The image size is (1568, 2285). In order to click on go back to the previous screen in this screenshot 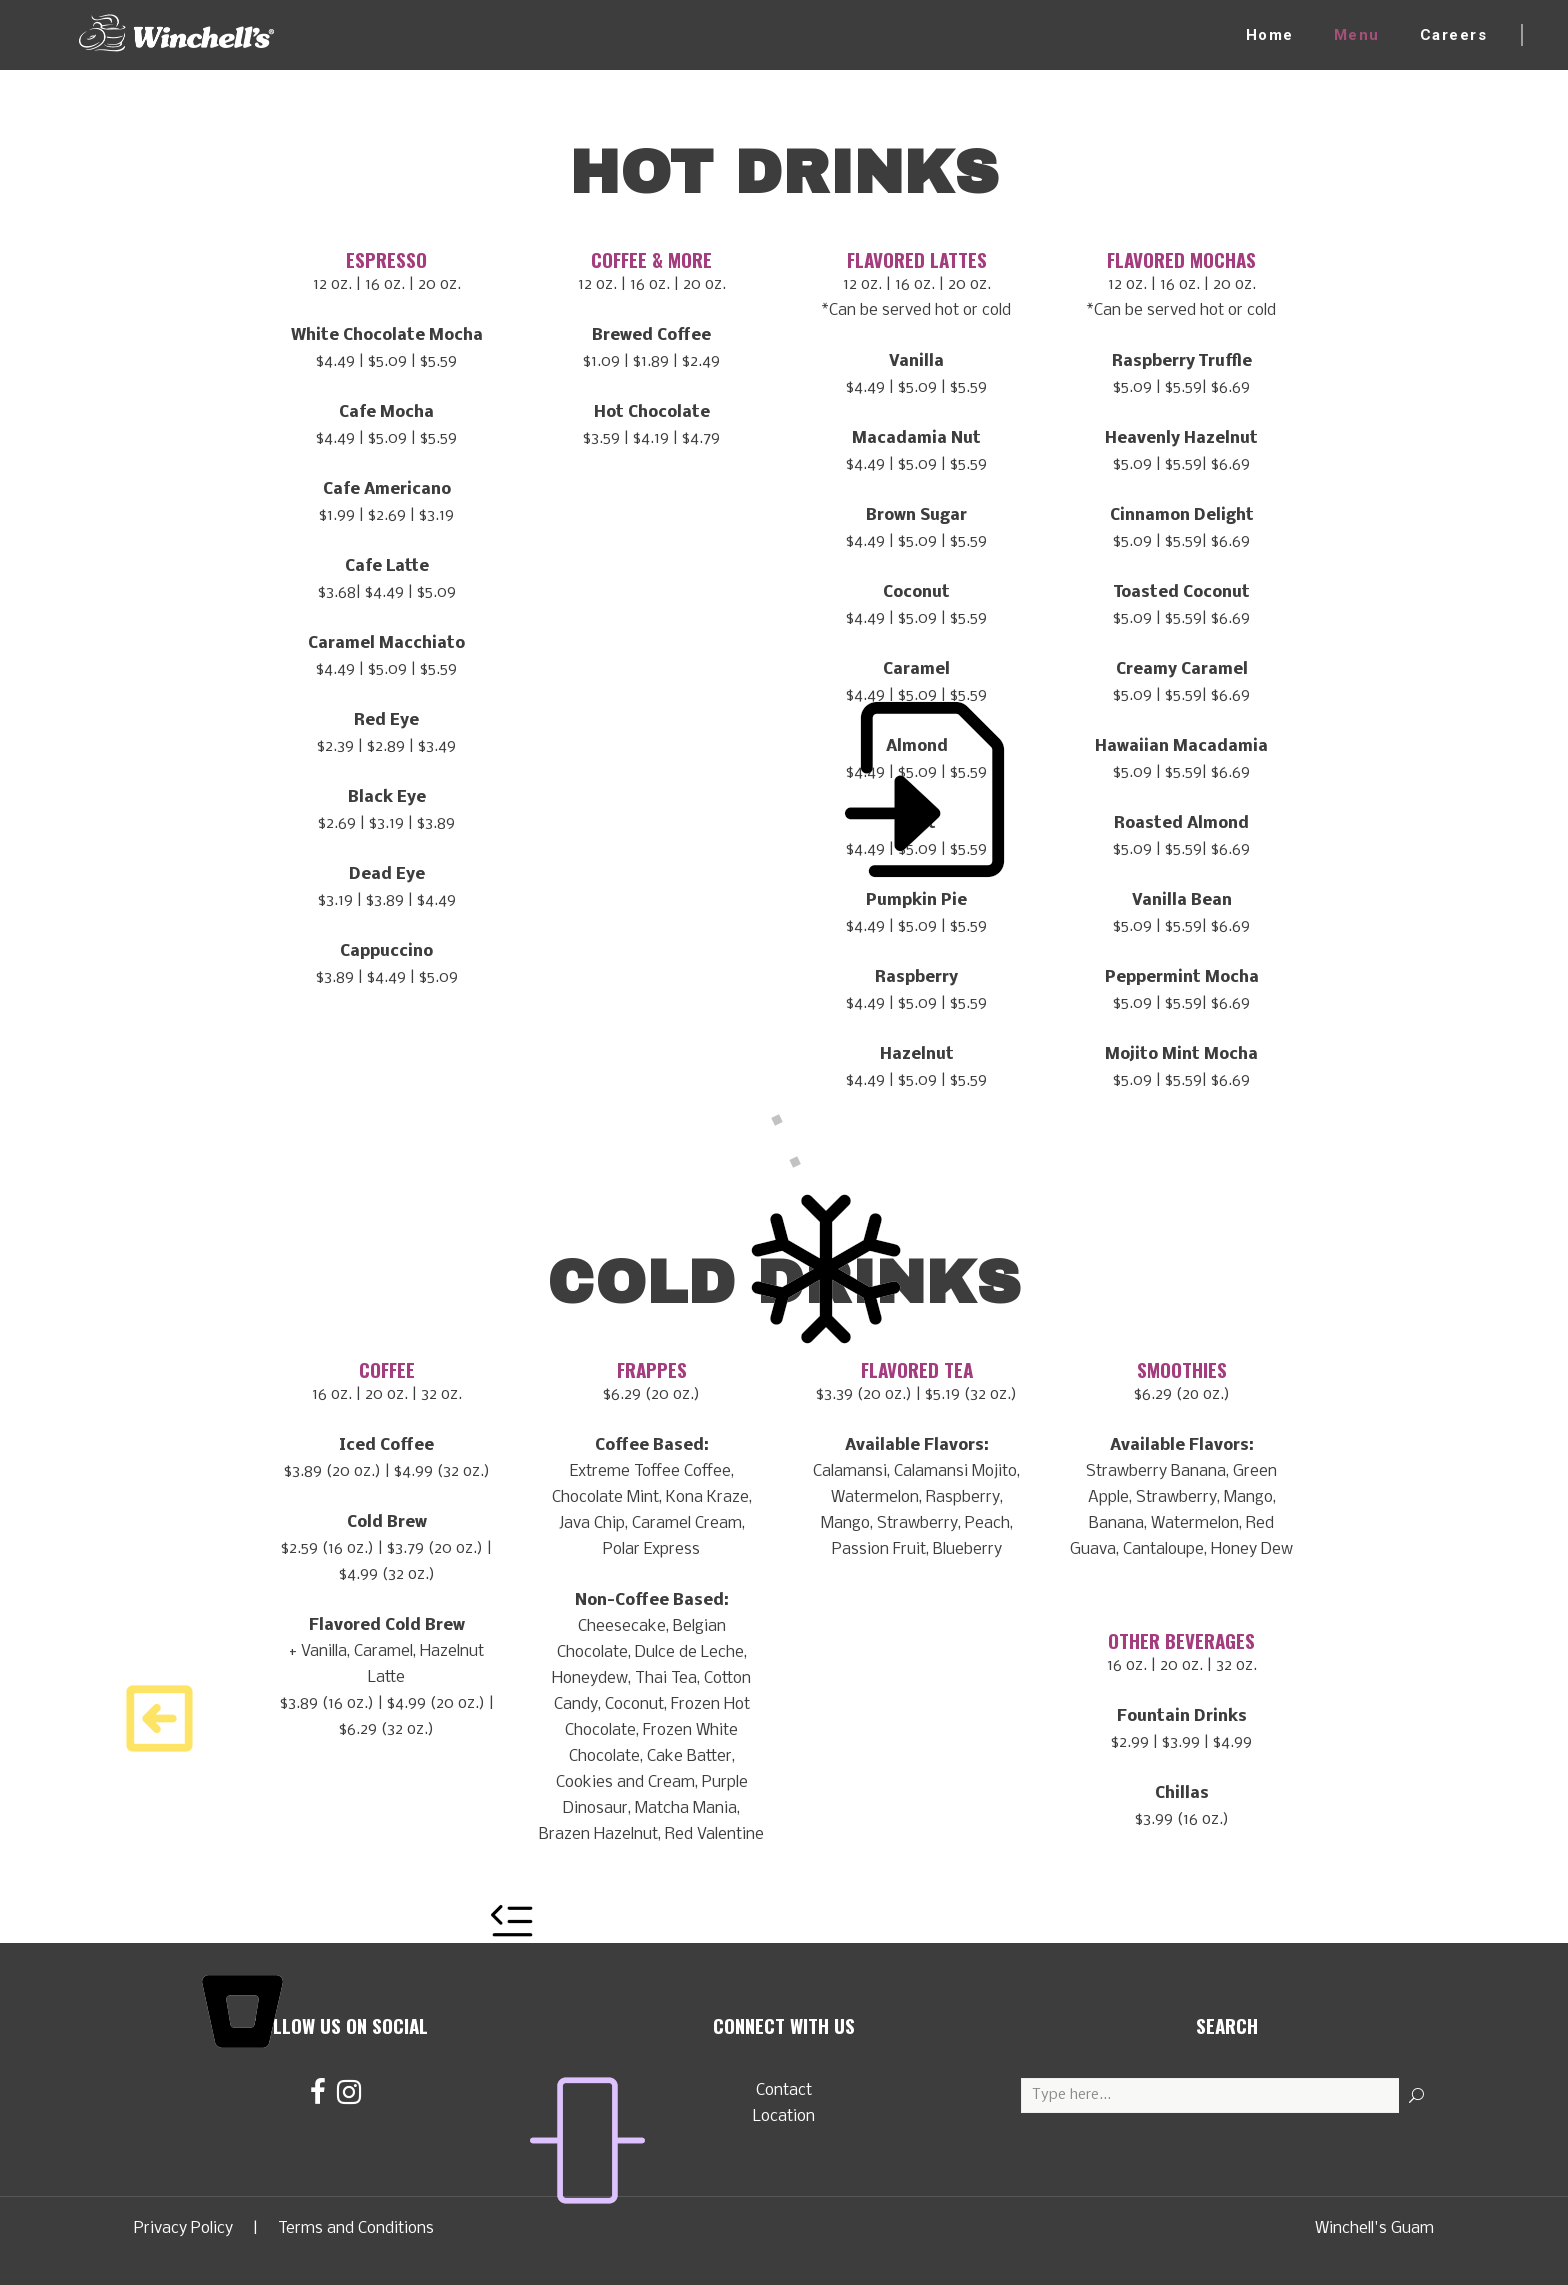, I will do `click(159, 1718)`.